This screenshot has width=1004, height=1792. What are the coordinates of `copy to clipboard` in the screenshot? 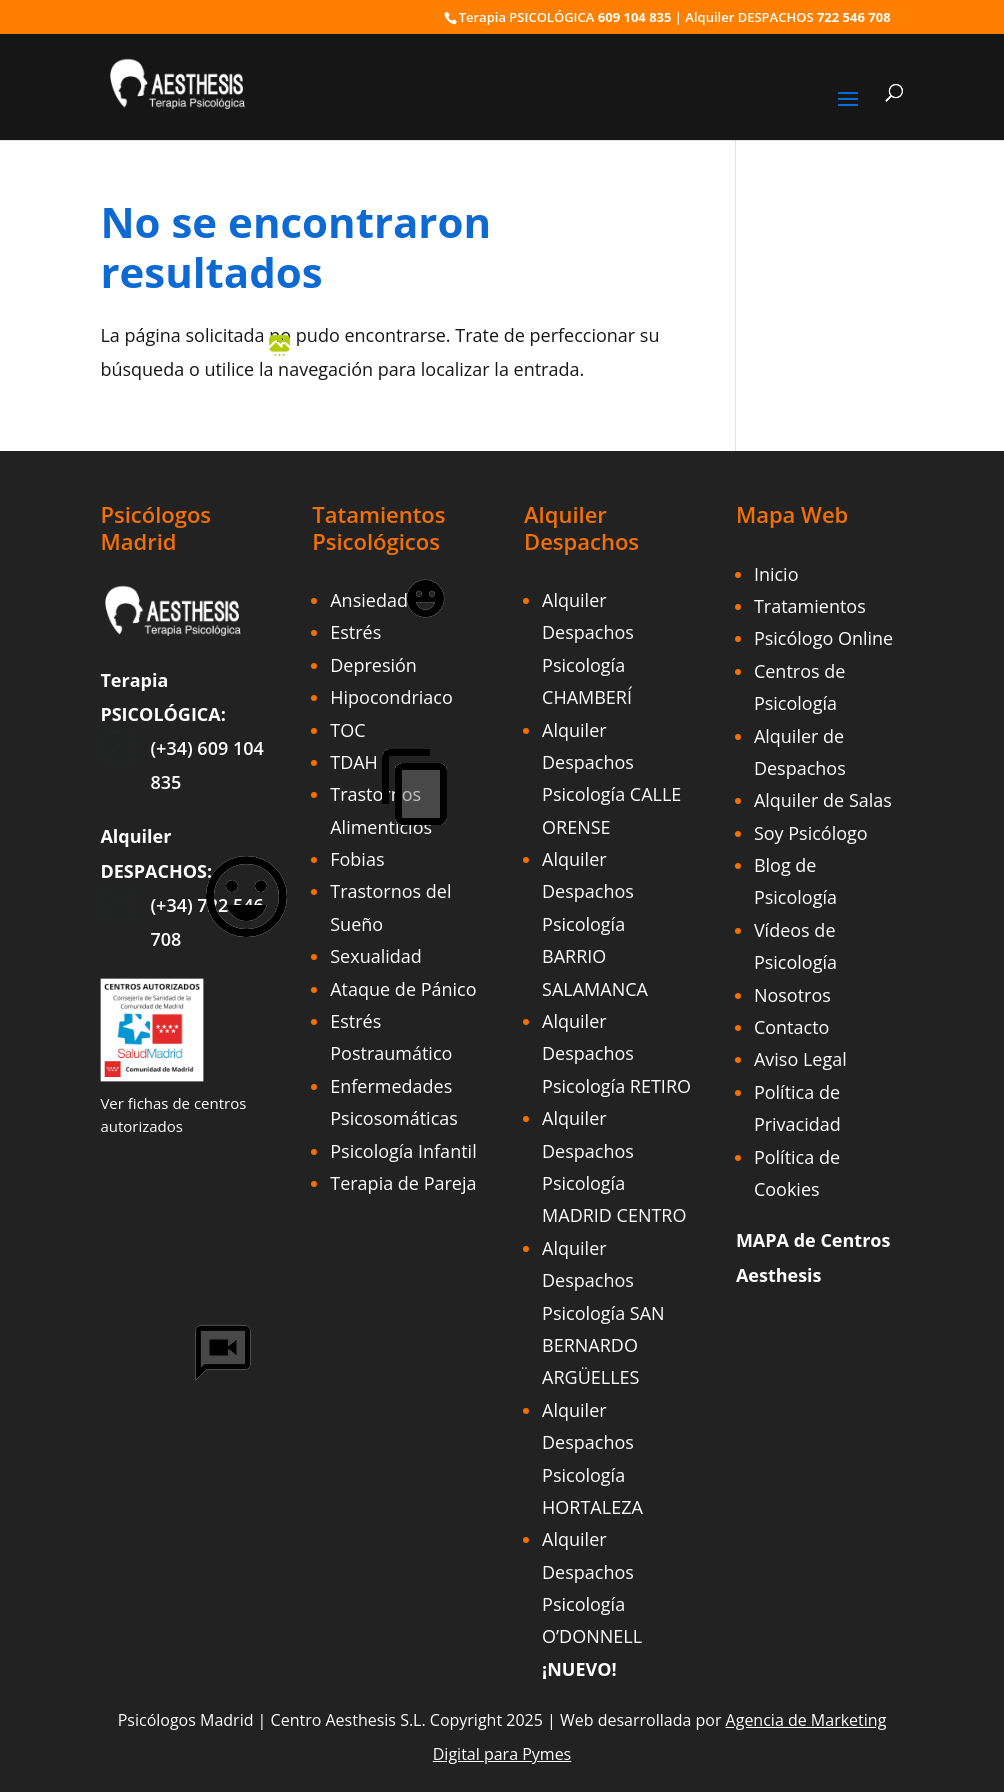 It's located at (416, 787).